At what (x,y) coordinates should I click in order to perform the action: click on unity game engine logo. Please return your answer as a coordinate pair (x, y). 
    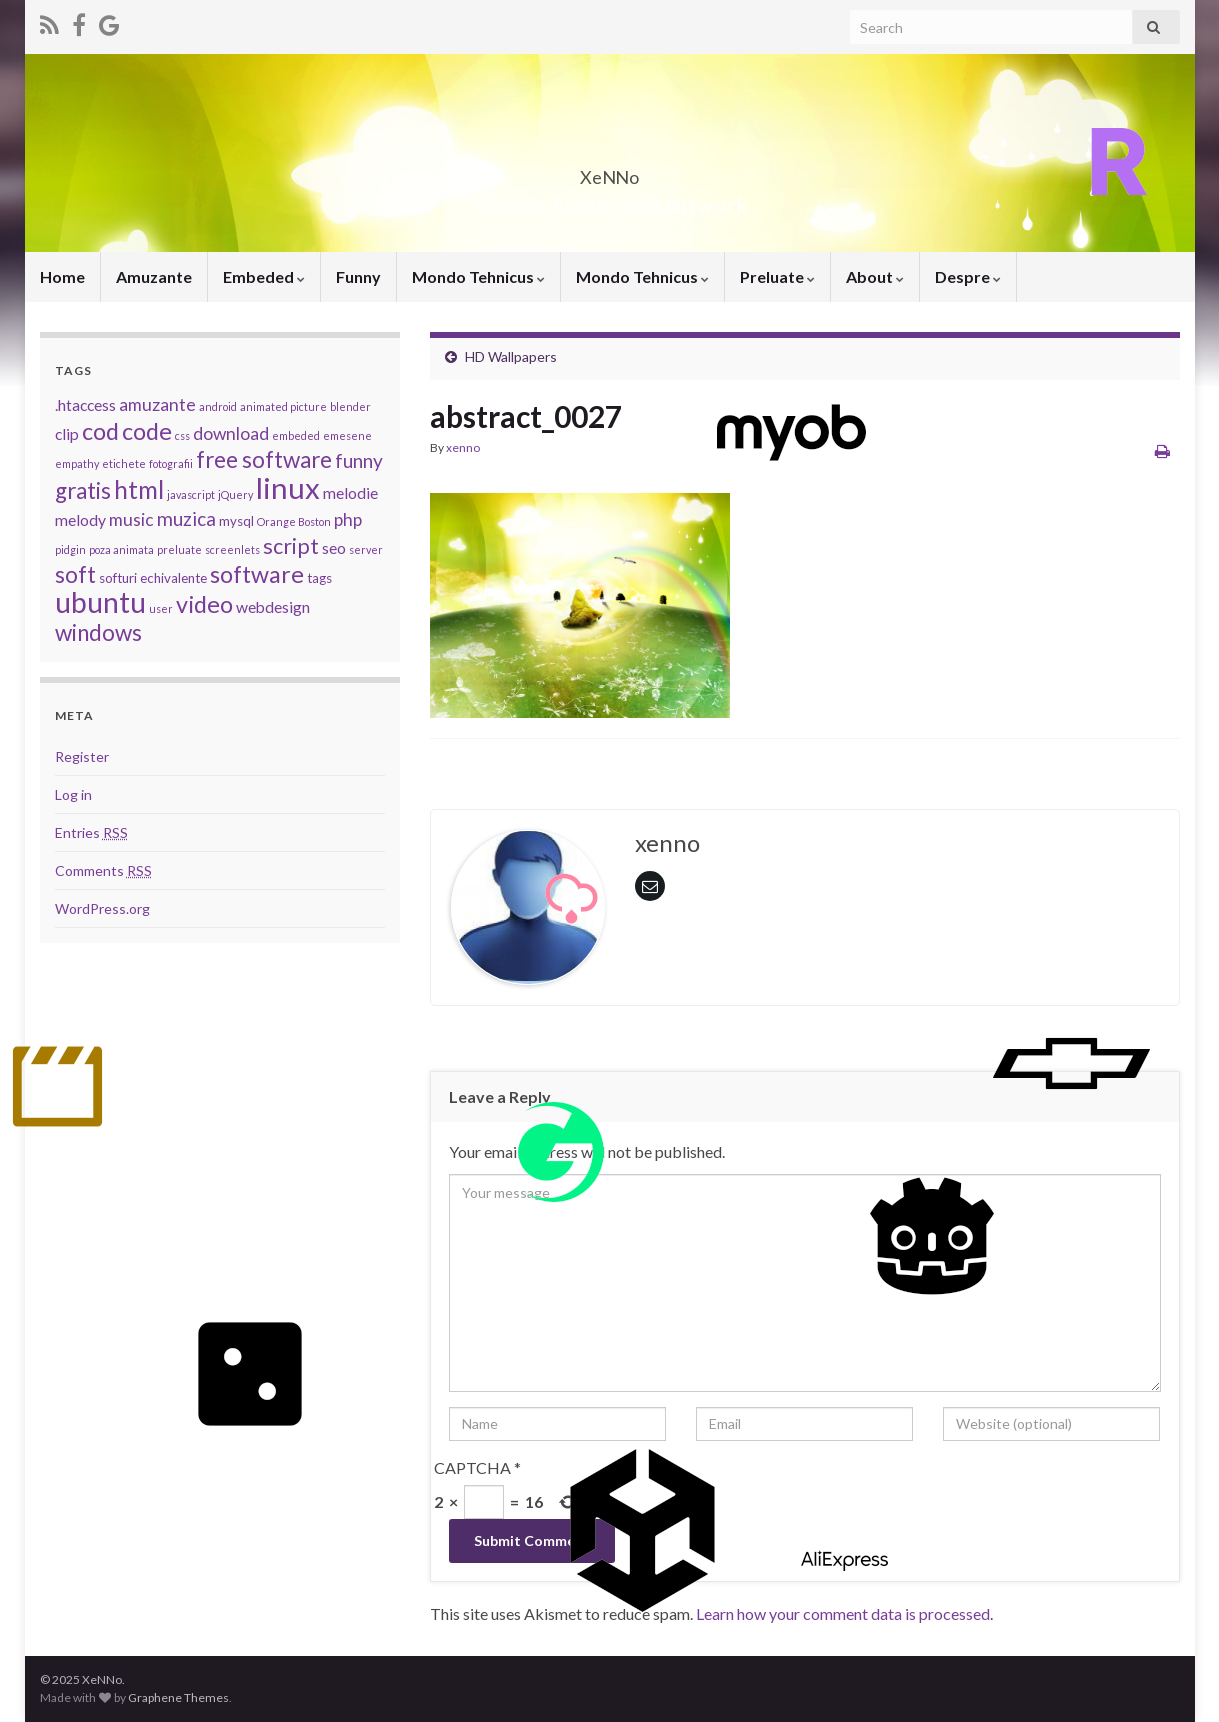
    Looking at the image, I should click on (642, 1530).